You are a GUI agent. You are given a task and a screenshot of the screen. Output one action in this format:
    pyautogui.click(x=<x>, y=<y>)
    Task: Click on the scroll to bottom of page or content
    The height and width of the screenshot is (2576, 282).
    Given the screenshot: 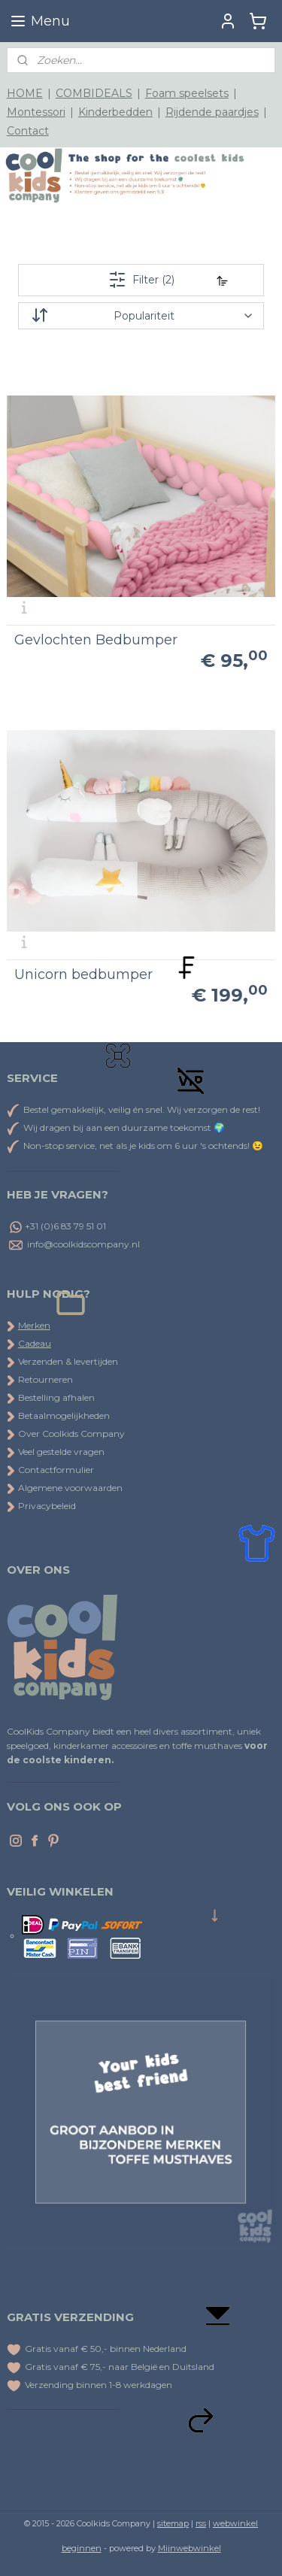 What is the action you would take?
    pyautogui.click(x=217, y=2315)
    